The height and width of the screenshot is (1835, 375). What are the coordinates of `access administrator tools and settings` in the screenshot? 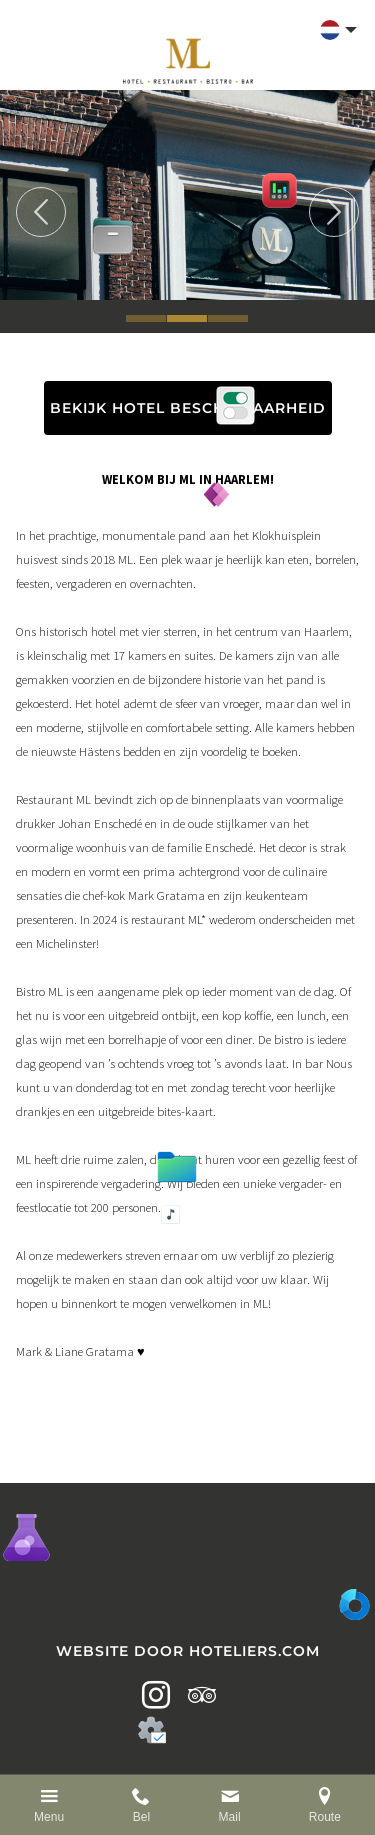 It's located at (151, 1730).